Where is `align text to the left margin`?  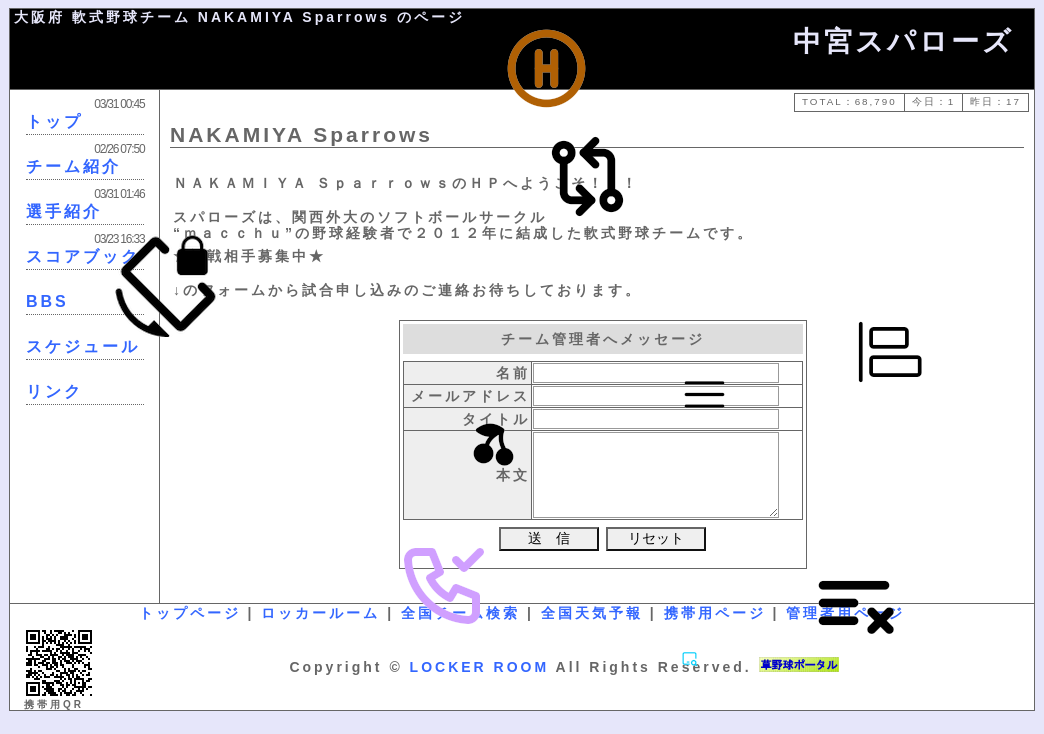
align text to the left margin is located at coordinates (889, 352).